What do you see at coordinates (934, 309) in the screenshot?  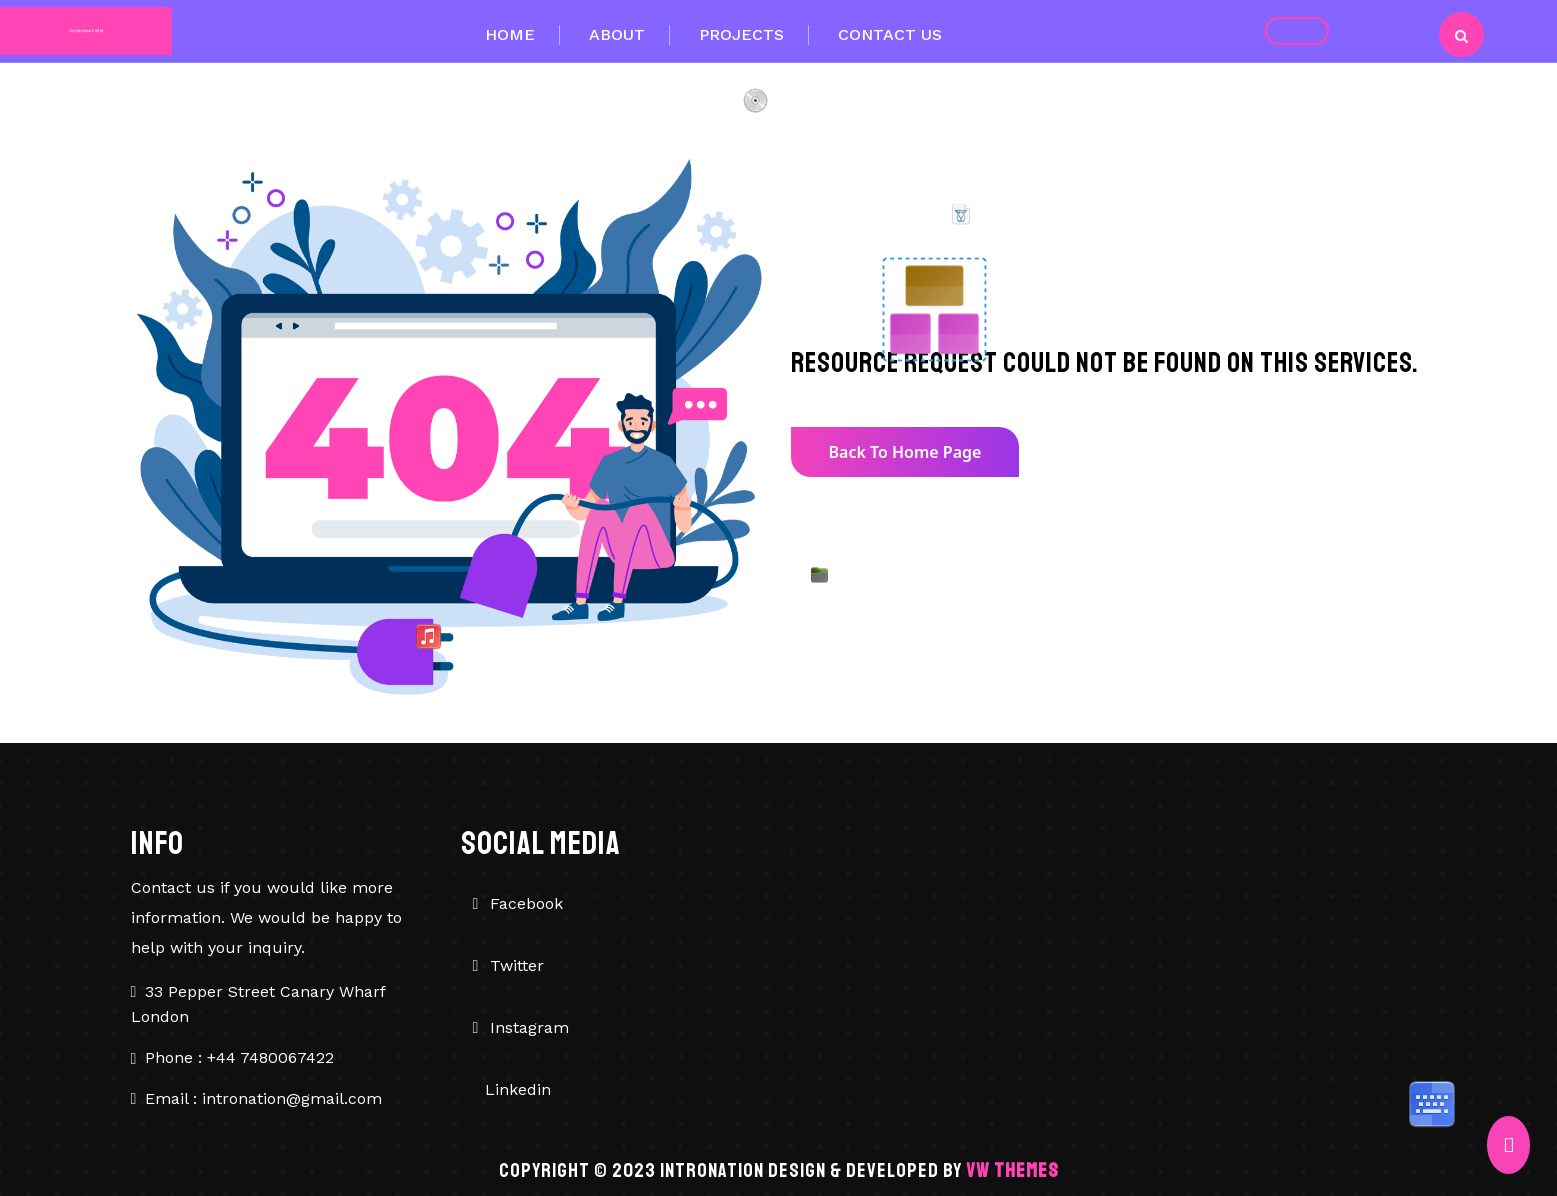 I see `select all items in the current view` at bounding box center [934, 309].